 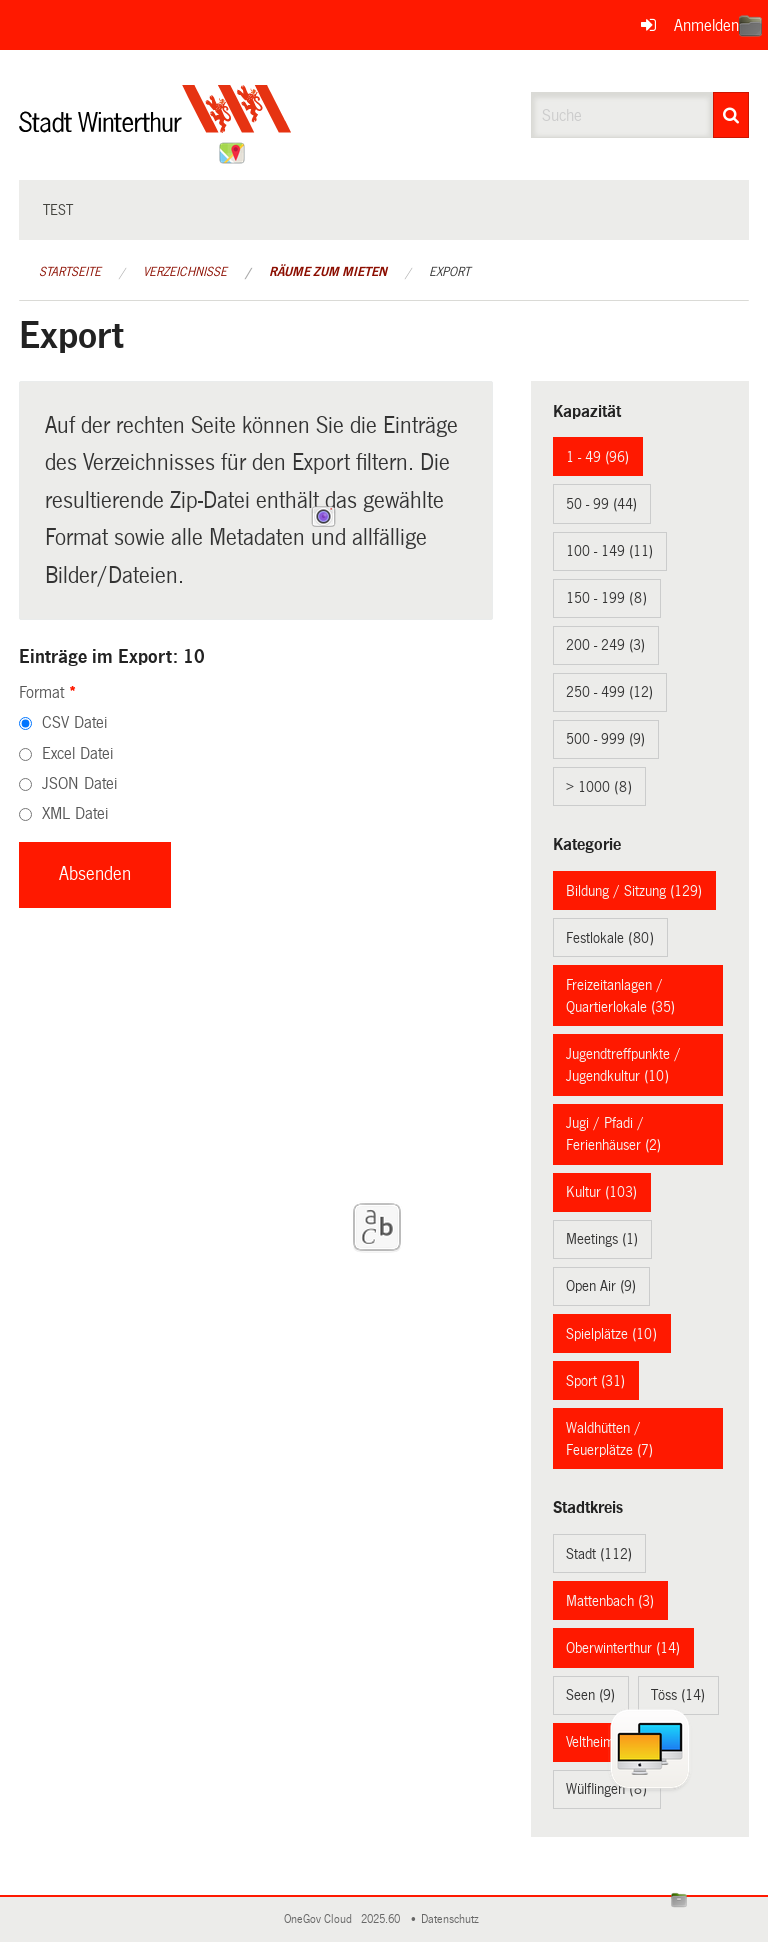 I want to click on access font and typography settings, so click(x=377, y=1227).